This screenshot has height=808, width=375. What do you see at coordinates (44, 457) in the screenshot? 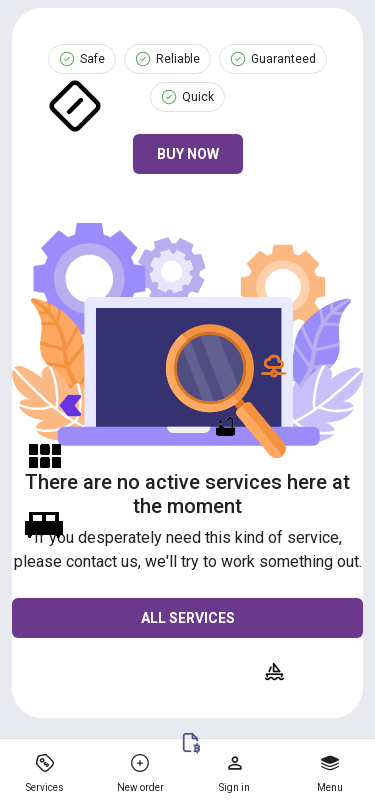
I see `switch to grid view` at bounding box center [44, 457].